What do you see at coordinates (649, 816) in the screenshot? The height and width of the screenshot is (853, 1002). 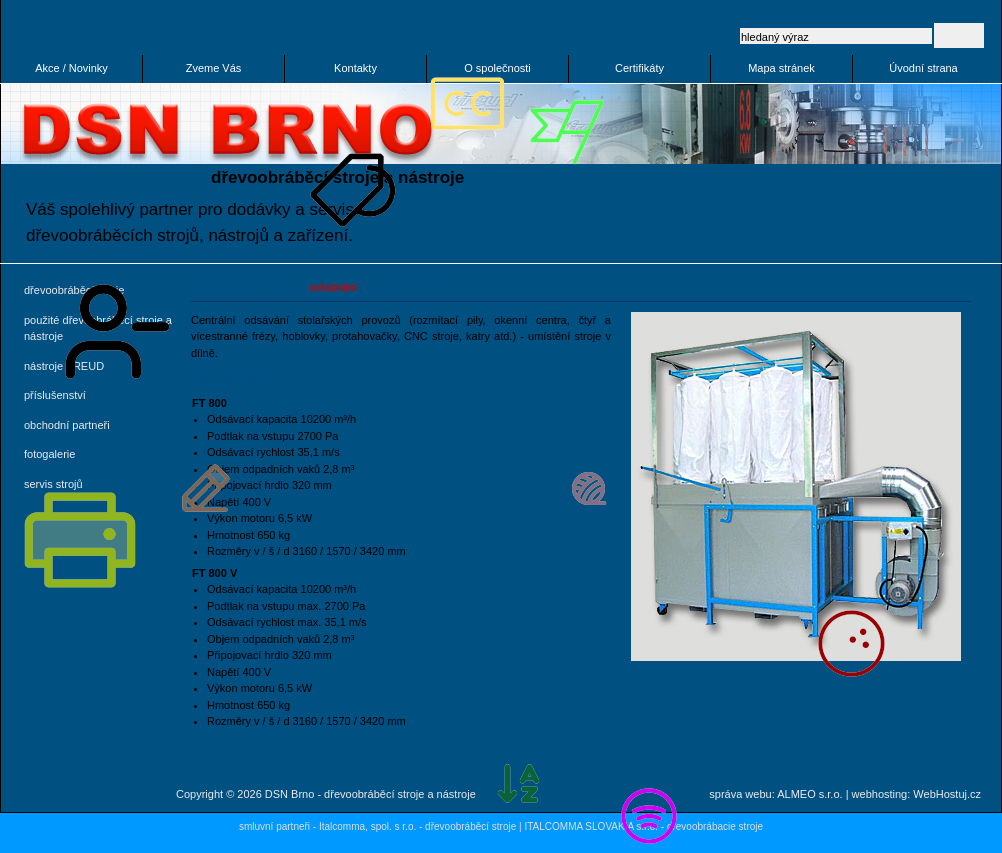 I see `open Spotify` at bounding box center [649, 816].